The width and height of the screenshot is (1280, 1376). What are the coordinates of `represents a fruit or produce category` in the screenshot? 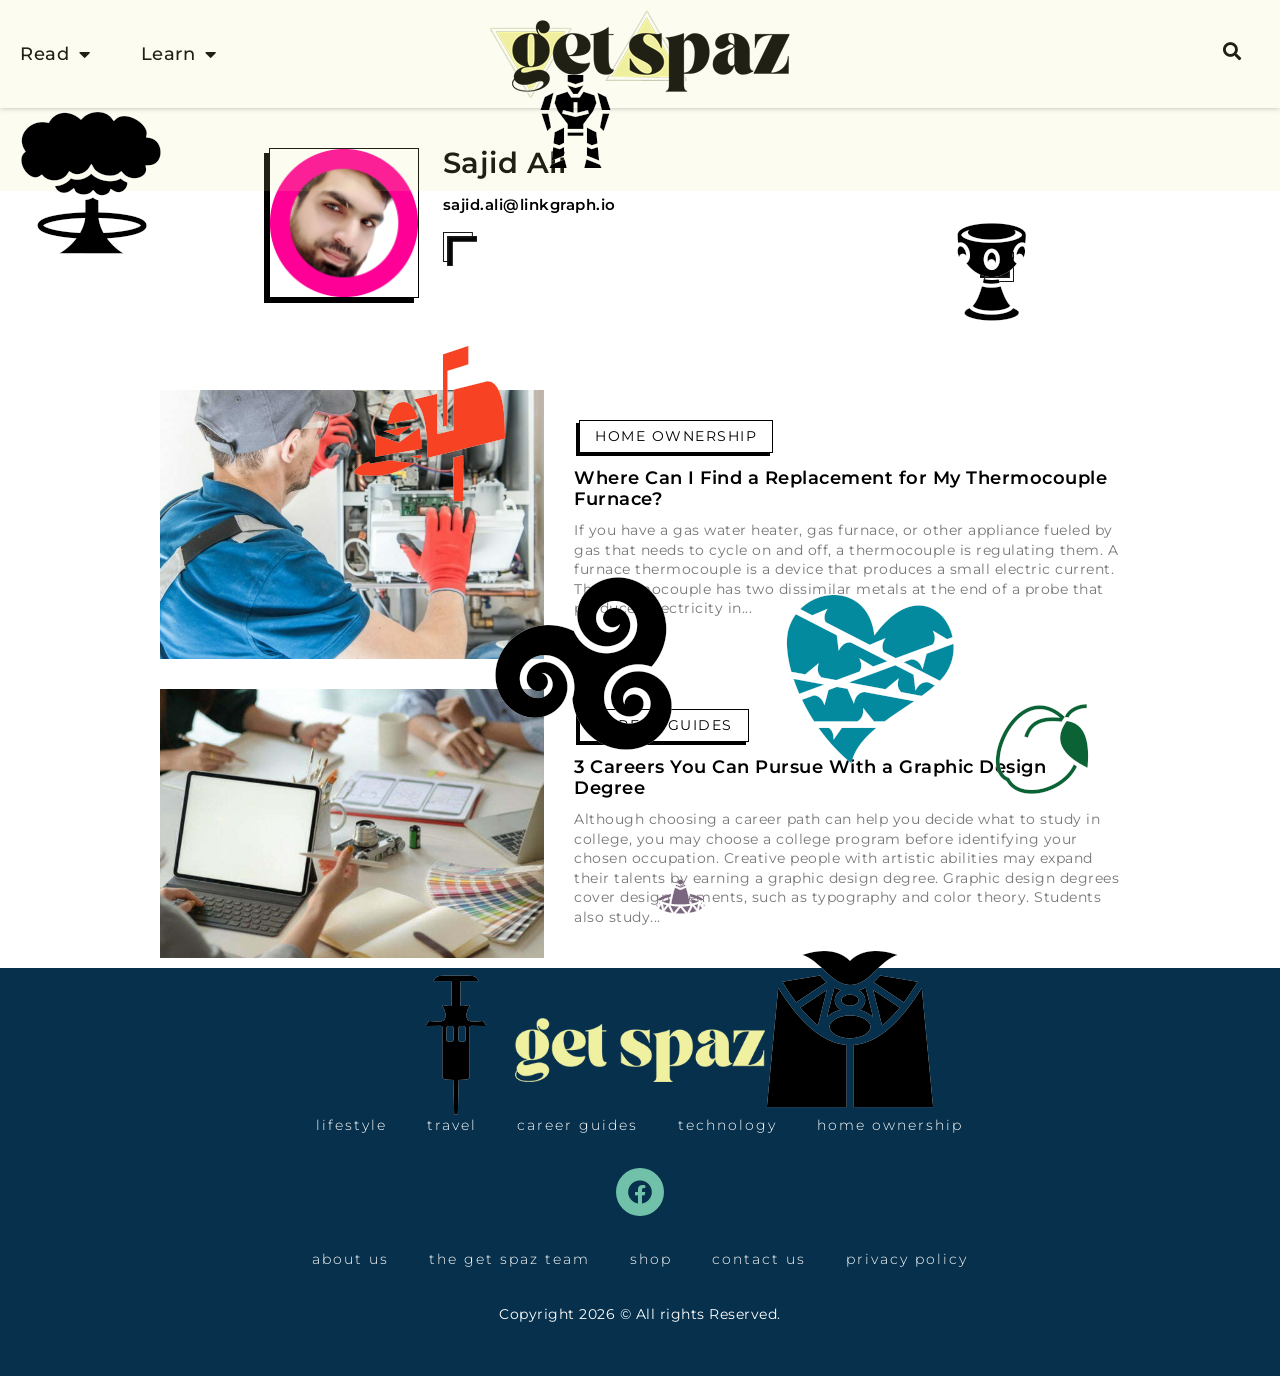 It's located at (1042, 749).